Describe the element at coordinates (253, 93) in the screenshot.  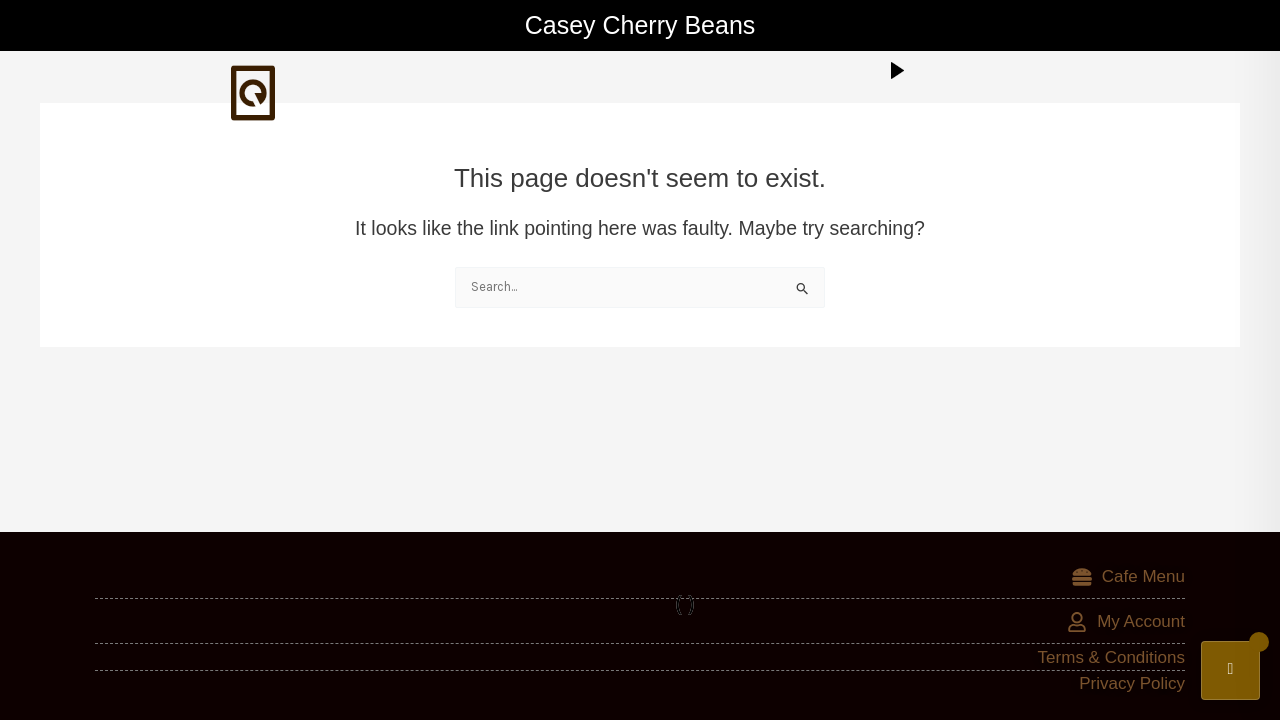
I see `recover data from device` at that location.